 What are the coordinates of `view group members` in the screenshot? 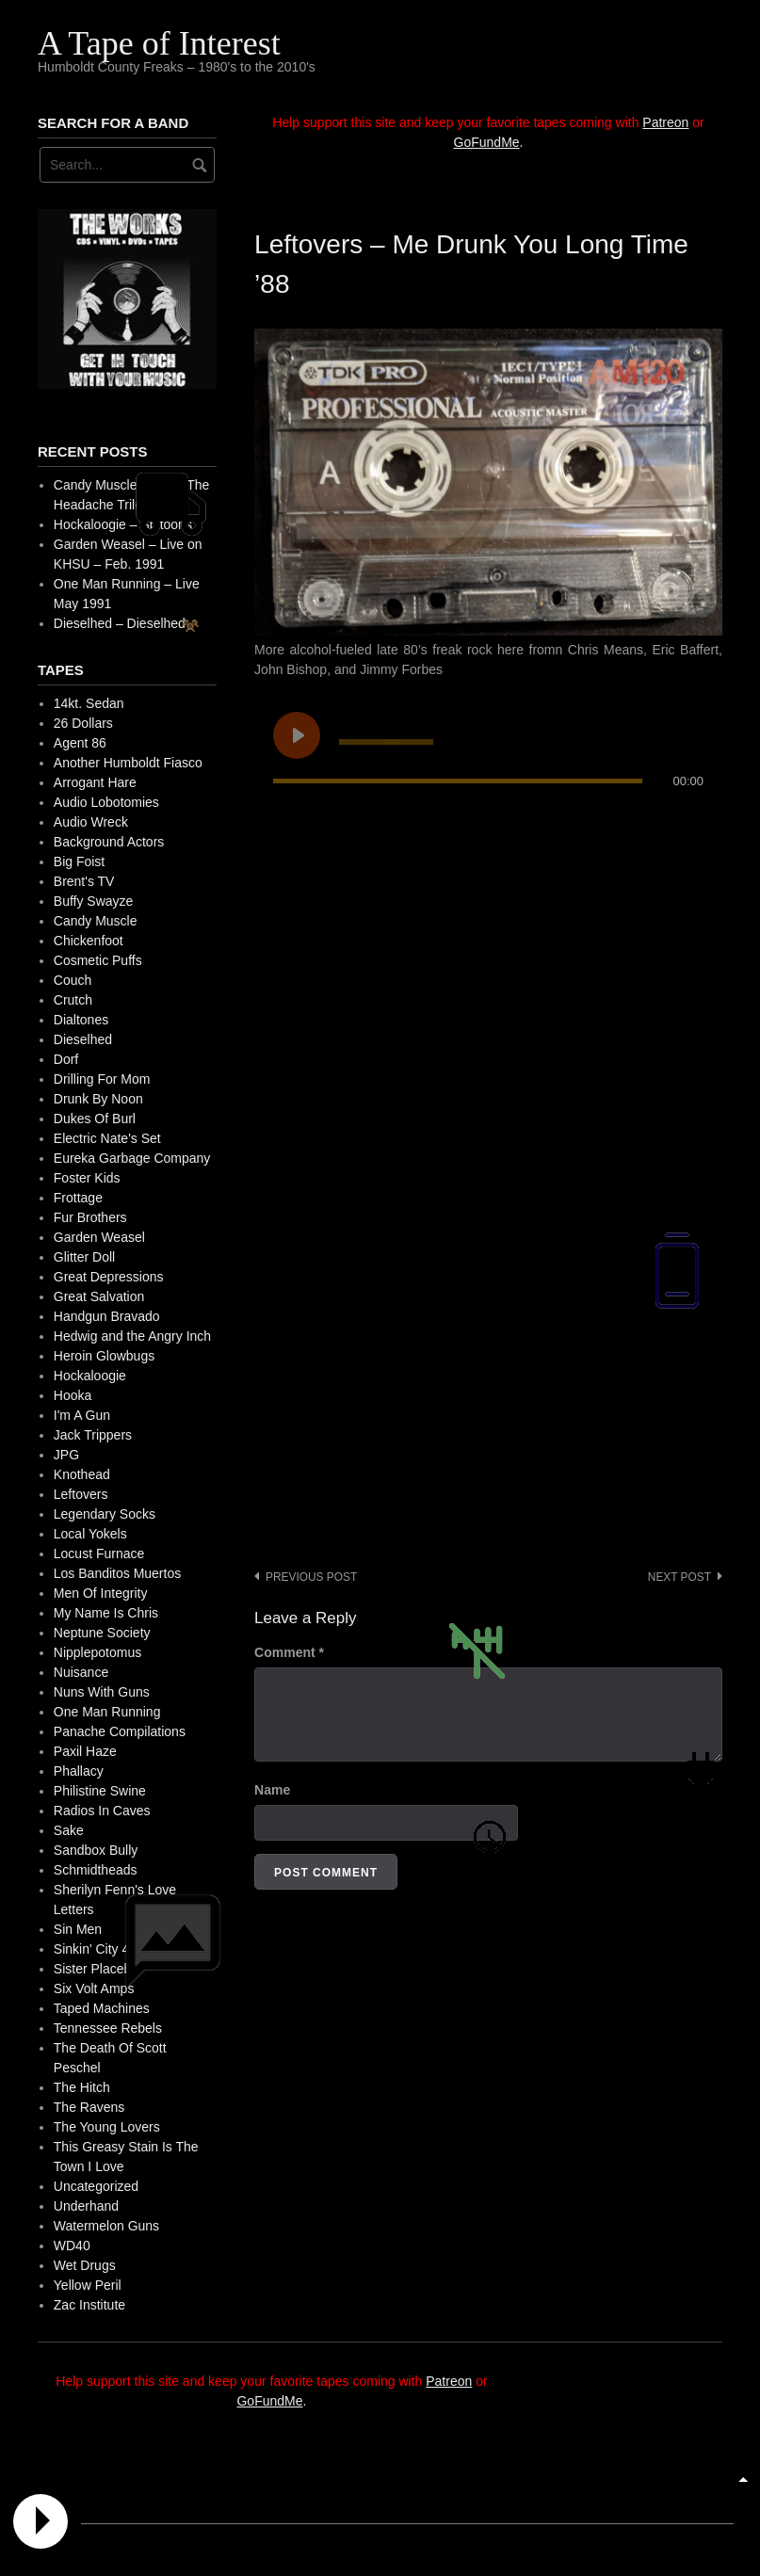 It's located at (190, 625).